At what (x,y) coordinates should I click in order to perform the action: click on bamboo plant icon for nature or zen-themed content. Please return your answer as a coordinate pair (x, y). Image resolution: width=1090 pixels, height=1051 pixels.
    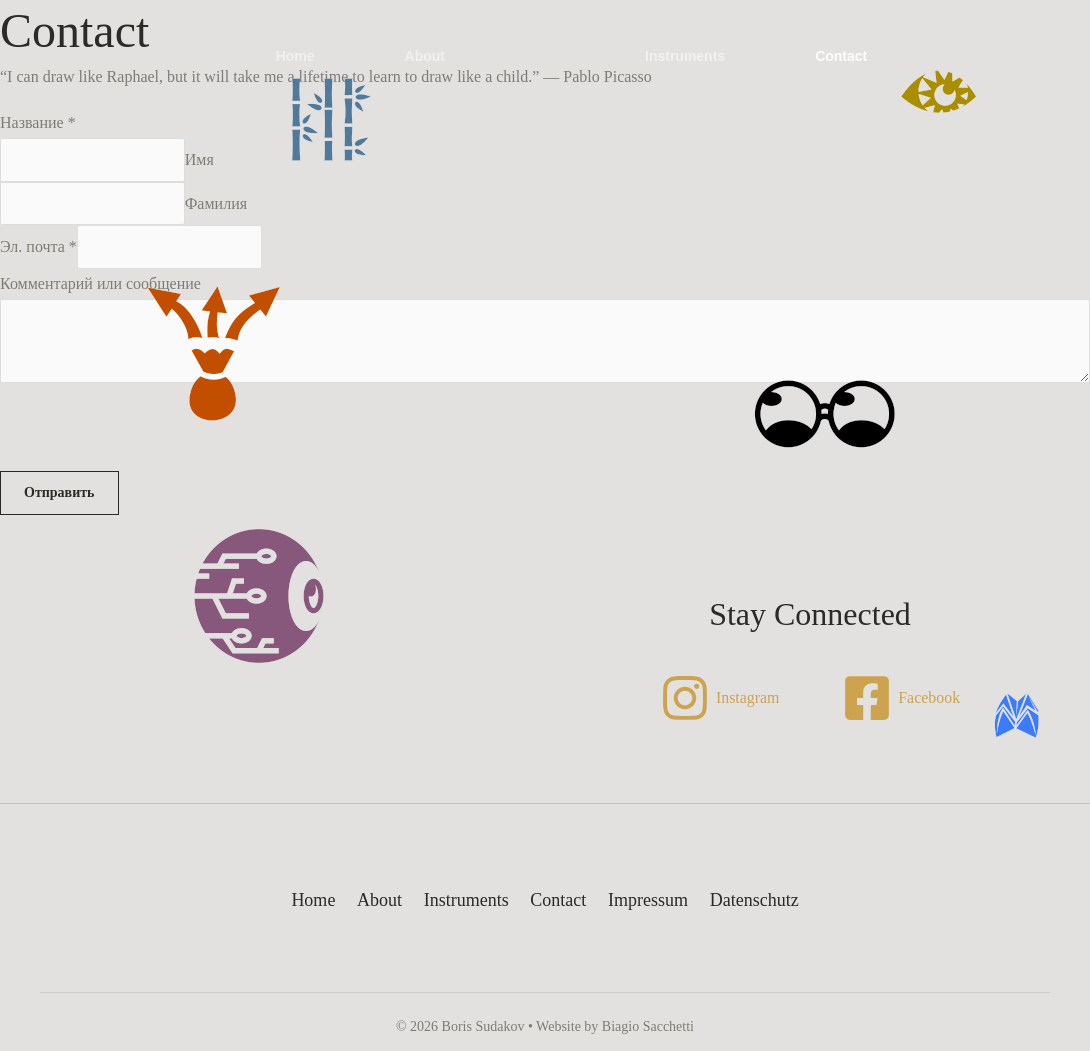
    Looking at the image, I should click on (328, 119).